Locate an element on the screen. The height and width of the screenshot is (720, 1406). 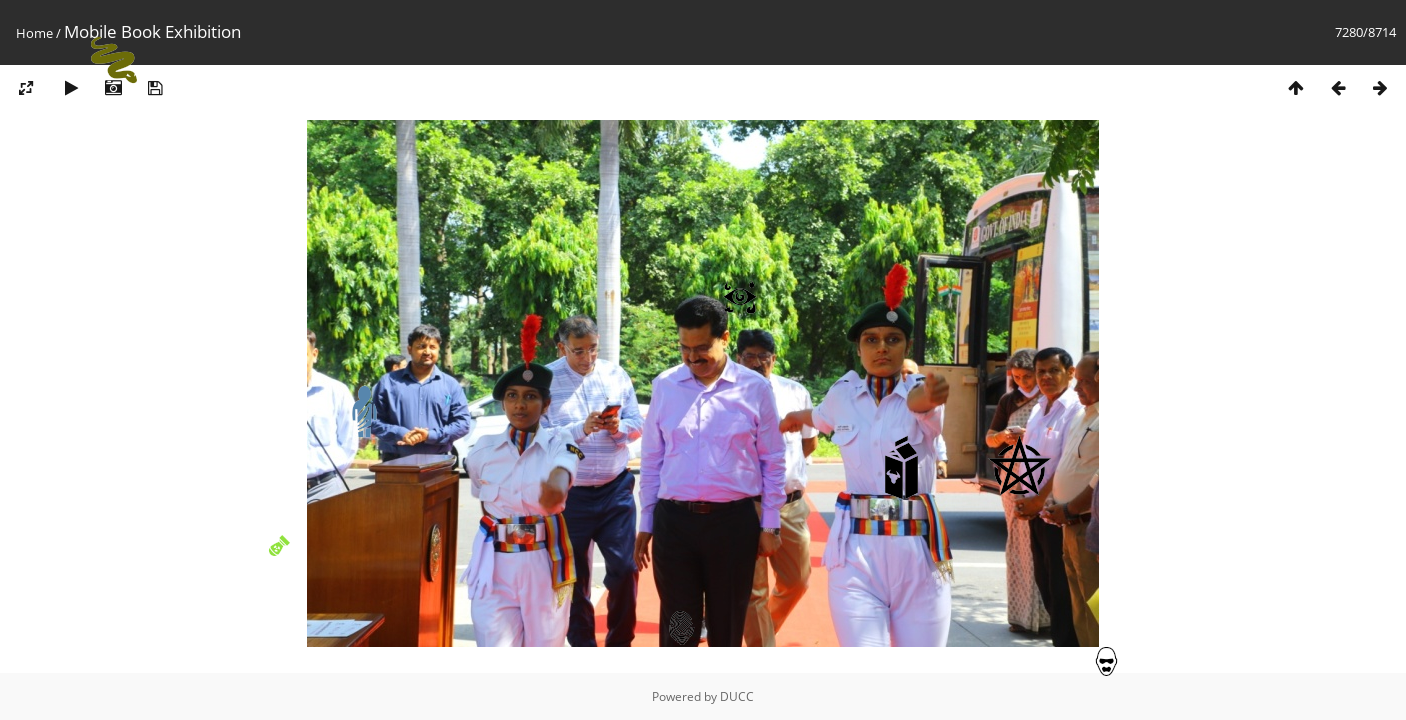
select roman or ancient civilization theme is located at coordinates (364, 411).